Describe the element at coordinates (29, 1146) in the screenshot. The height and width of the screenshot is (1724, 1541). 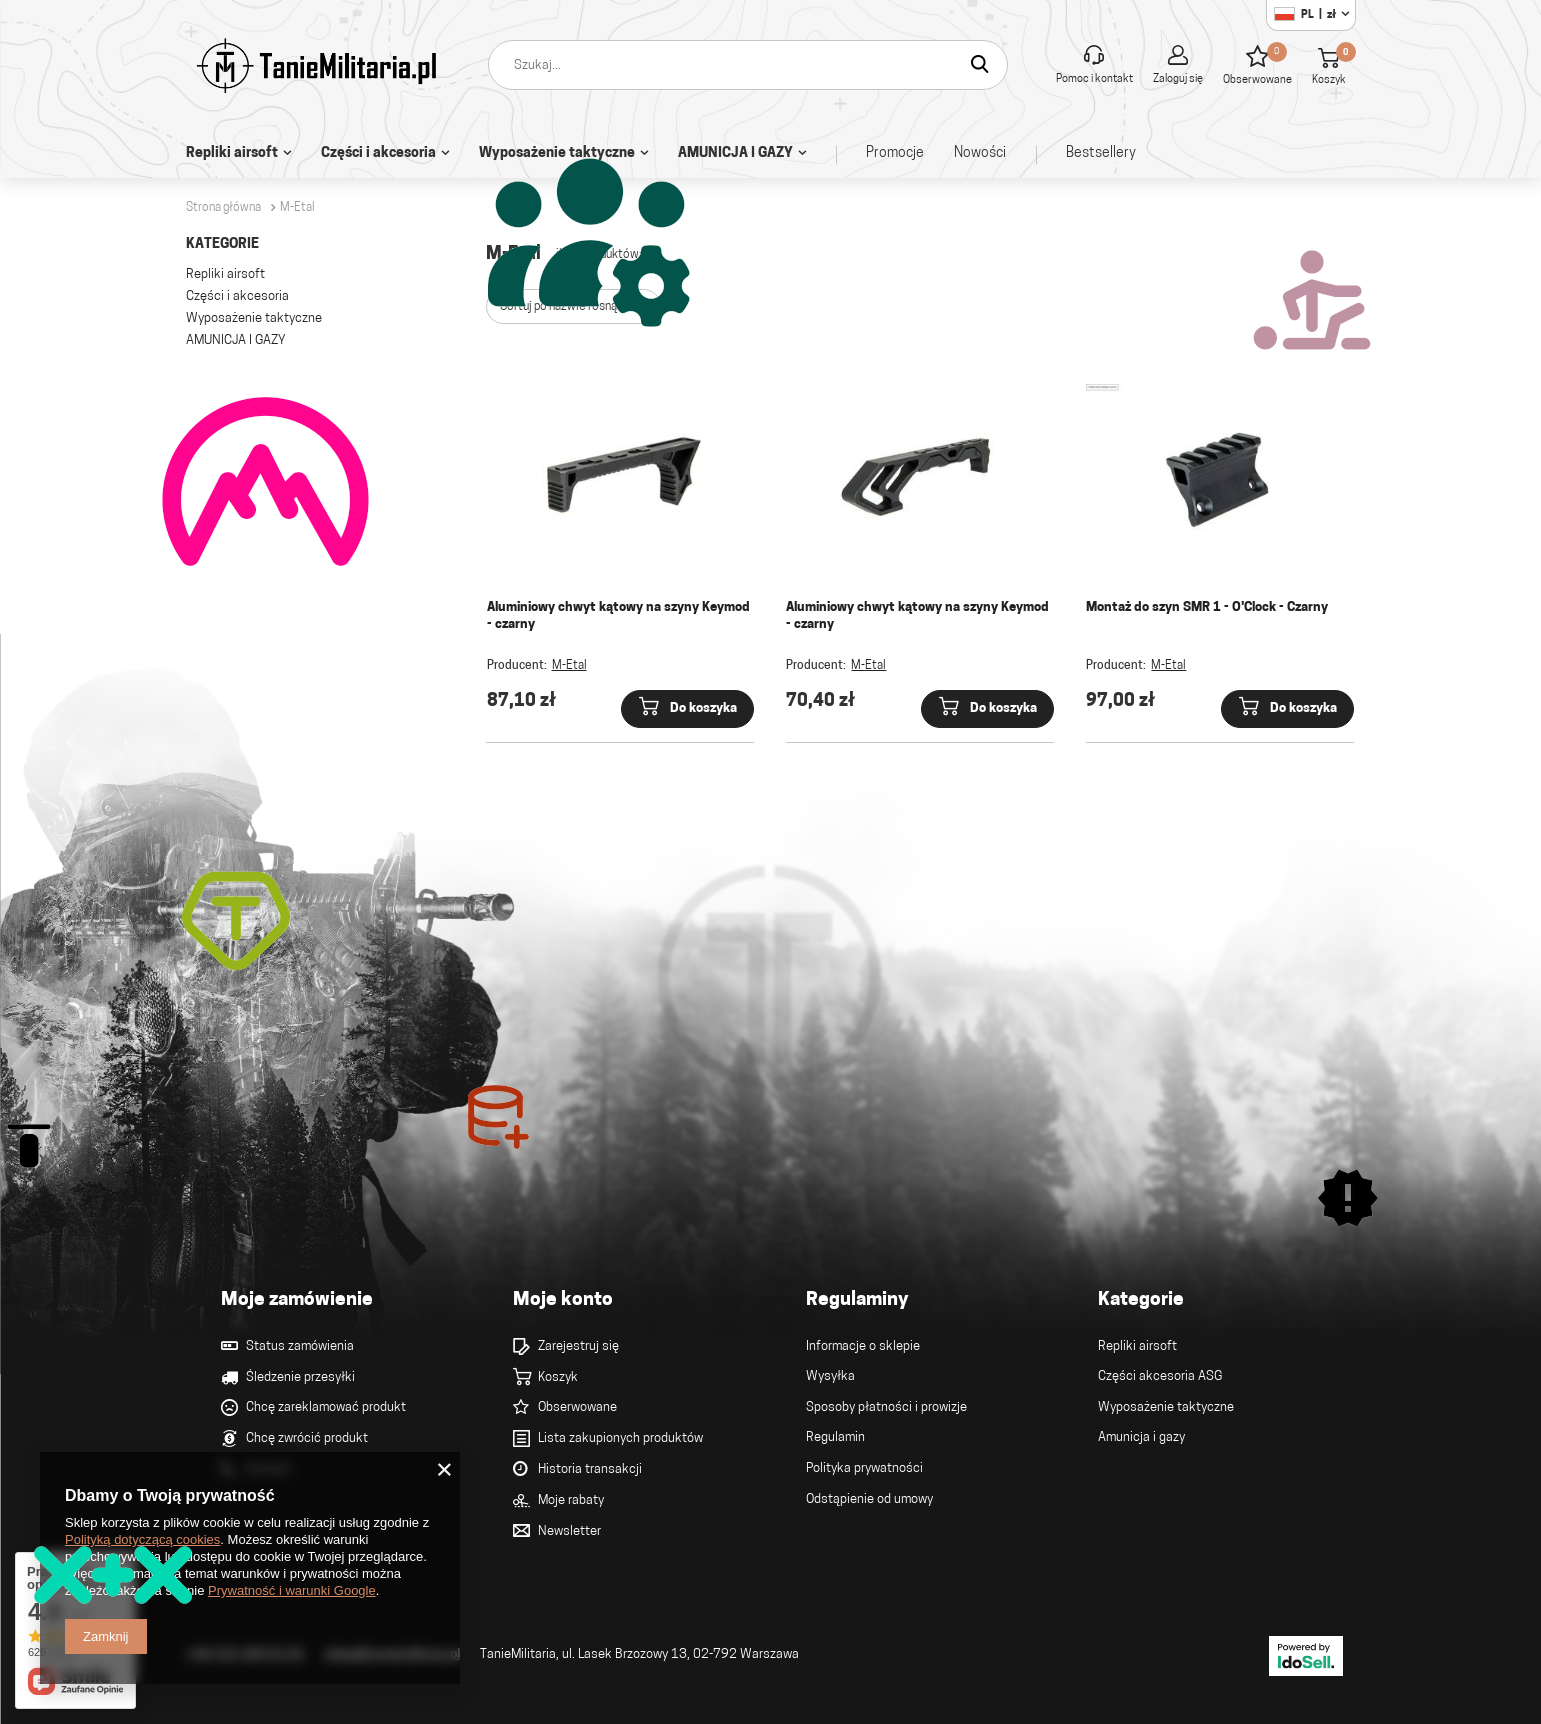
I see `align selected element to top` at that location.